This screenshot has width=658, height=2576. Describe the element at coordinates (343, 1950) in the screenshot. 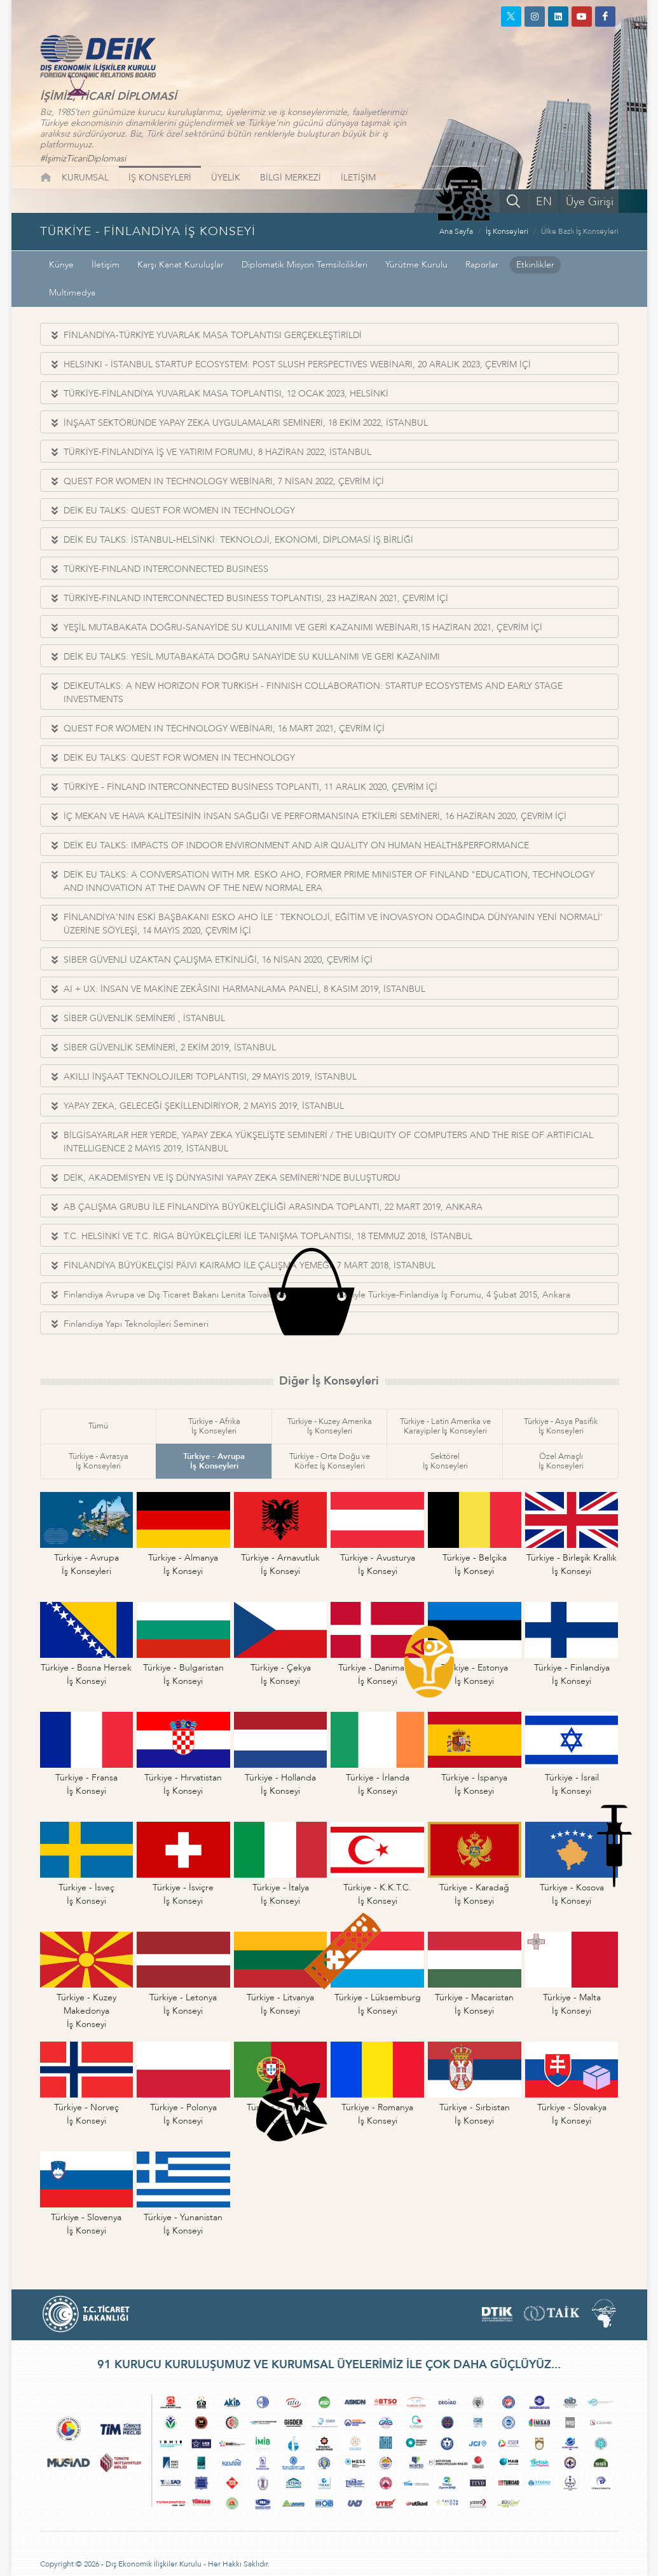

I see `access remote control features` at that location.